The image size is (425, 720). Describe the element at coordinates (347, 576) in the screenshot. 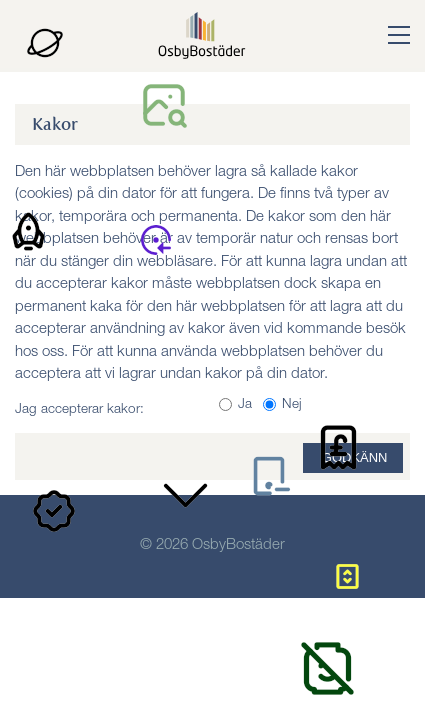

I see `access elevator controls or floor selection` at that location.